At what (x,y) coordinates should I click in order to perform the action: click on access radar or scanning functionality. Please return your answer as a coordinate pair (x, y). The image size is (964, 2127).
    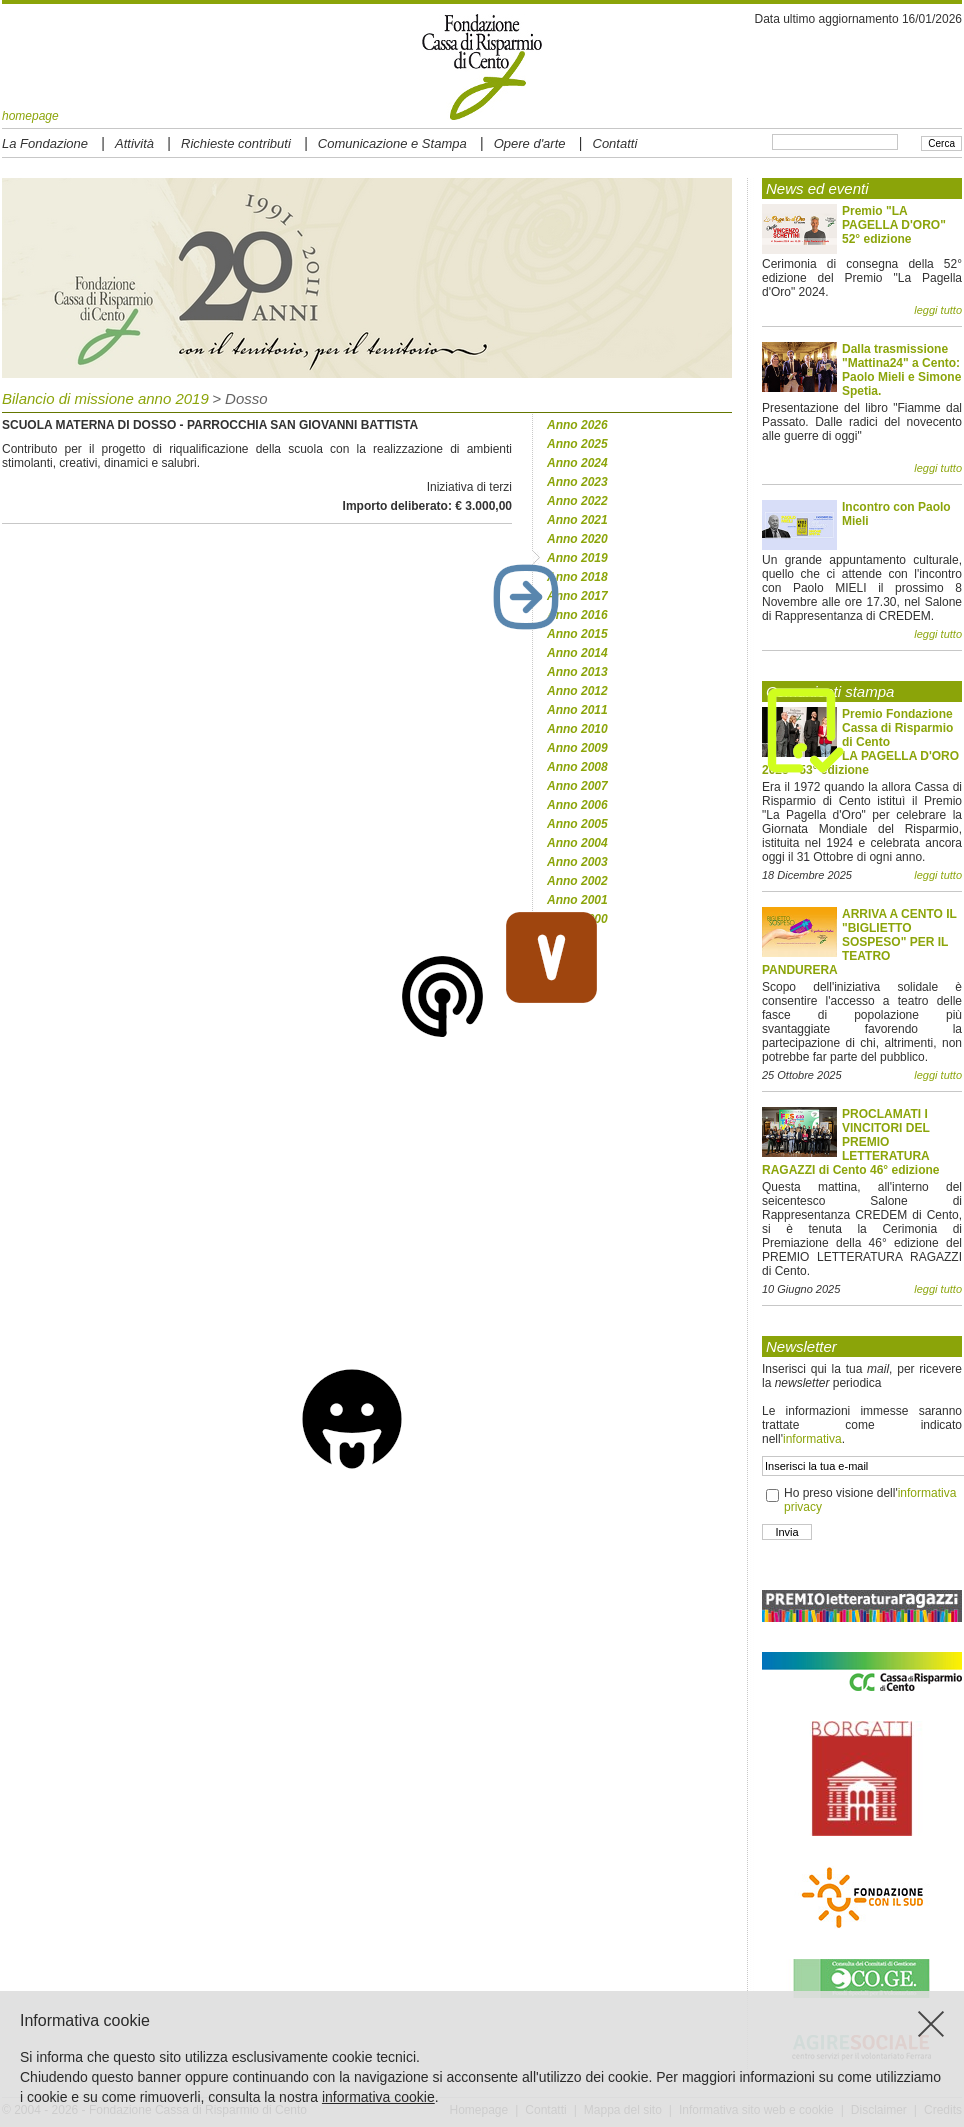
    Looking at the image, I should click on (442, 996).